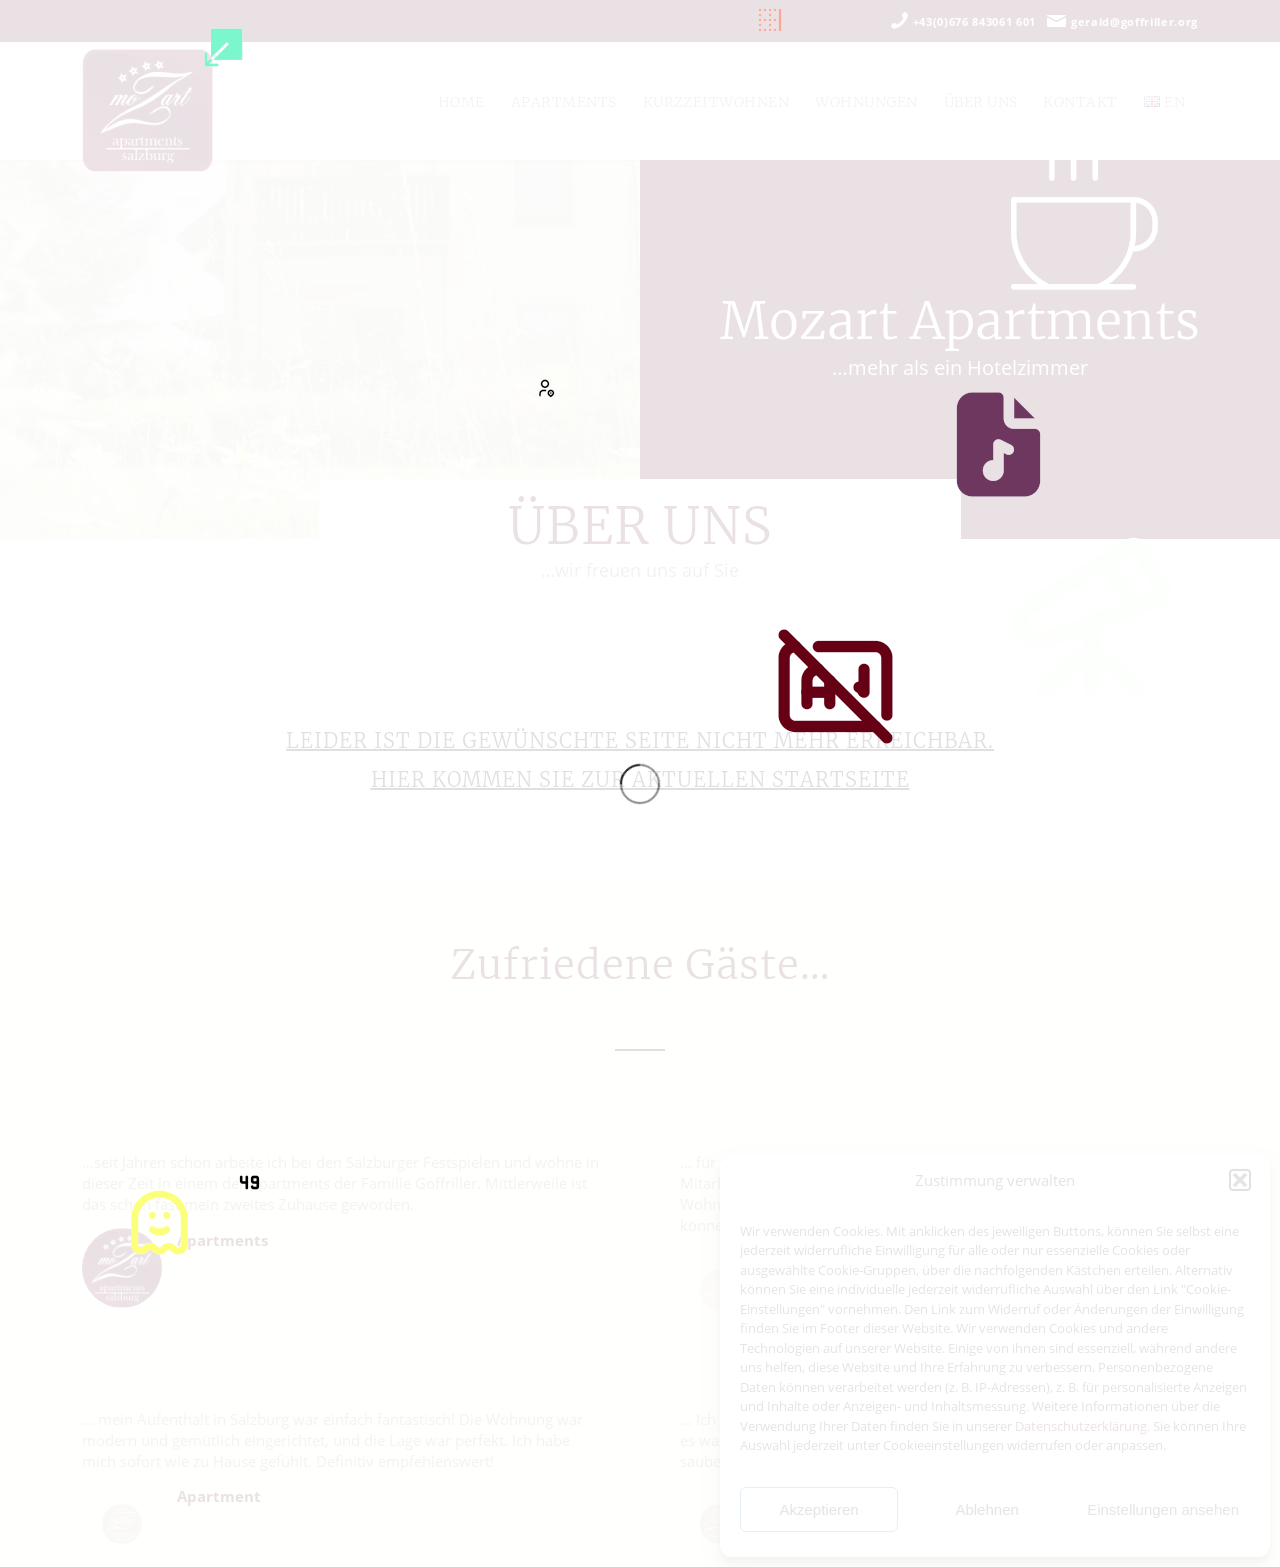 This screenshot has height=1567, width=1280. I want to click on explore or discover new content, so click(1091, 617).